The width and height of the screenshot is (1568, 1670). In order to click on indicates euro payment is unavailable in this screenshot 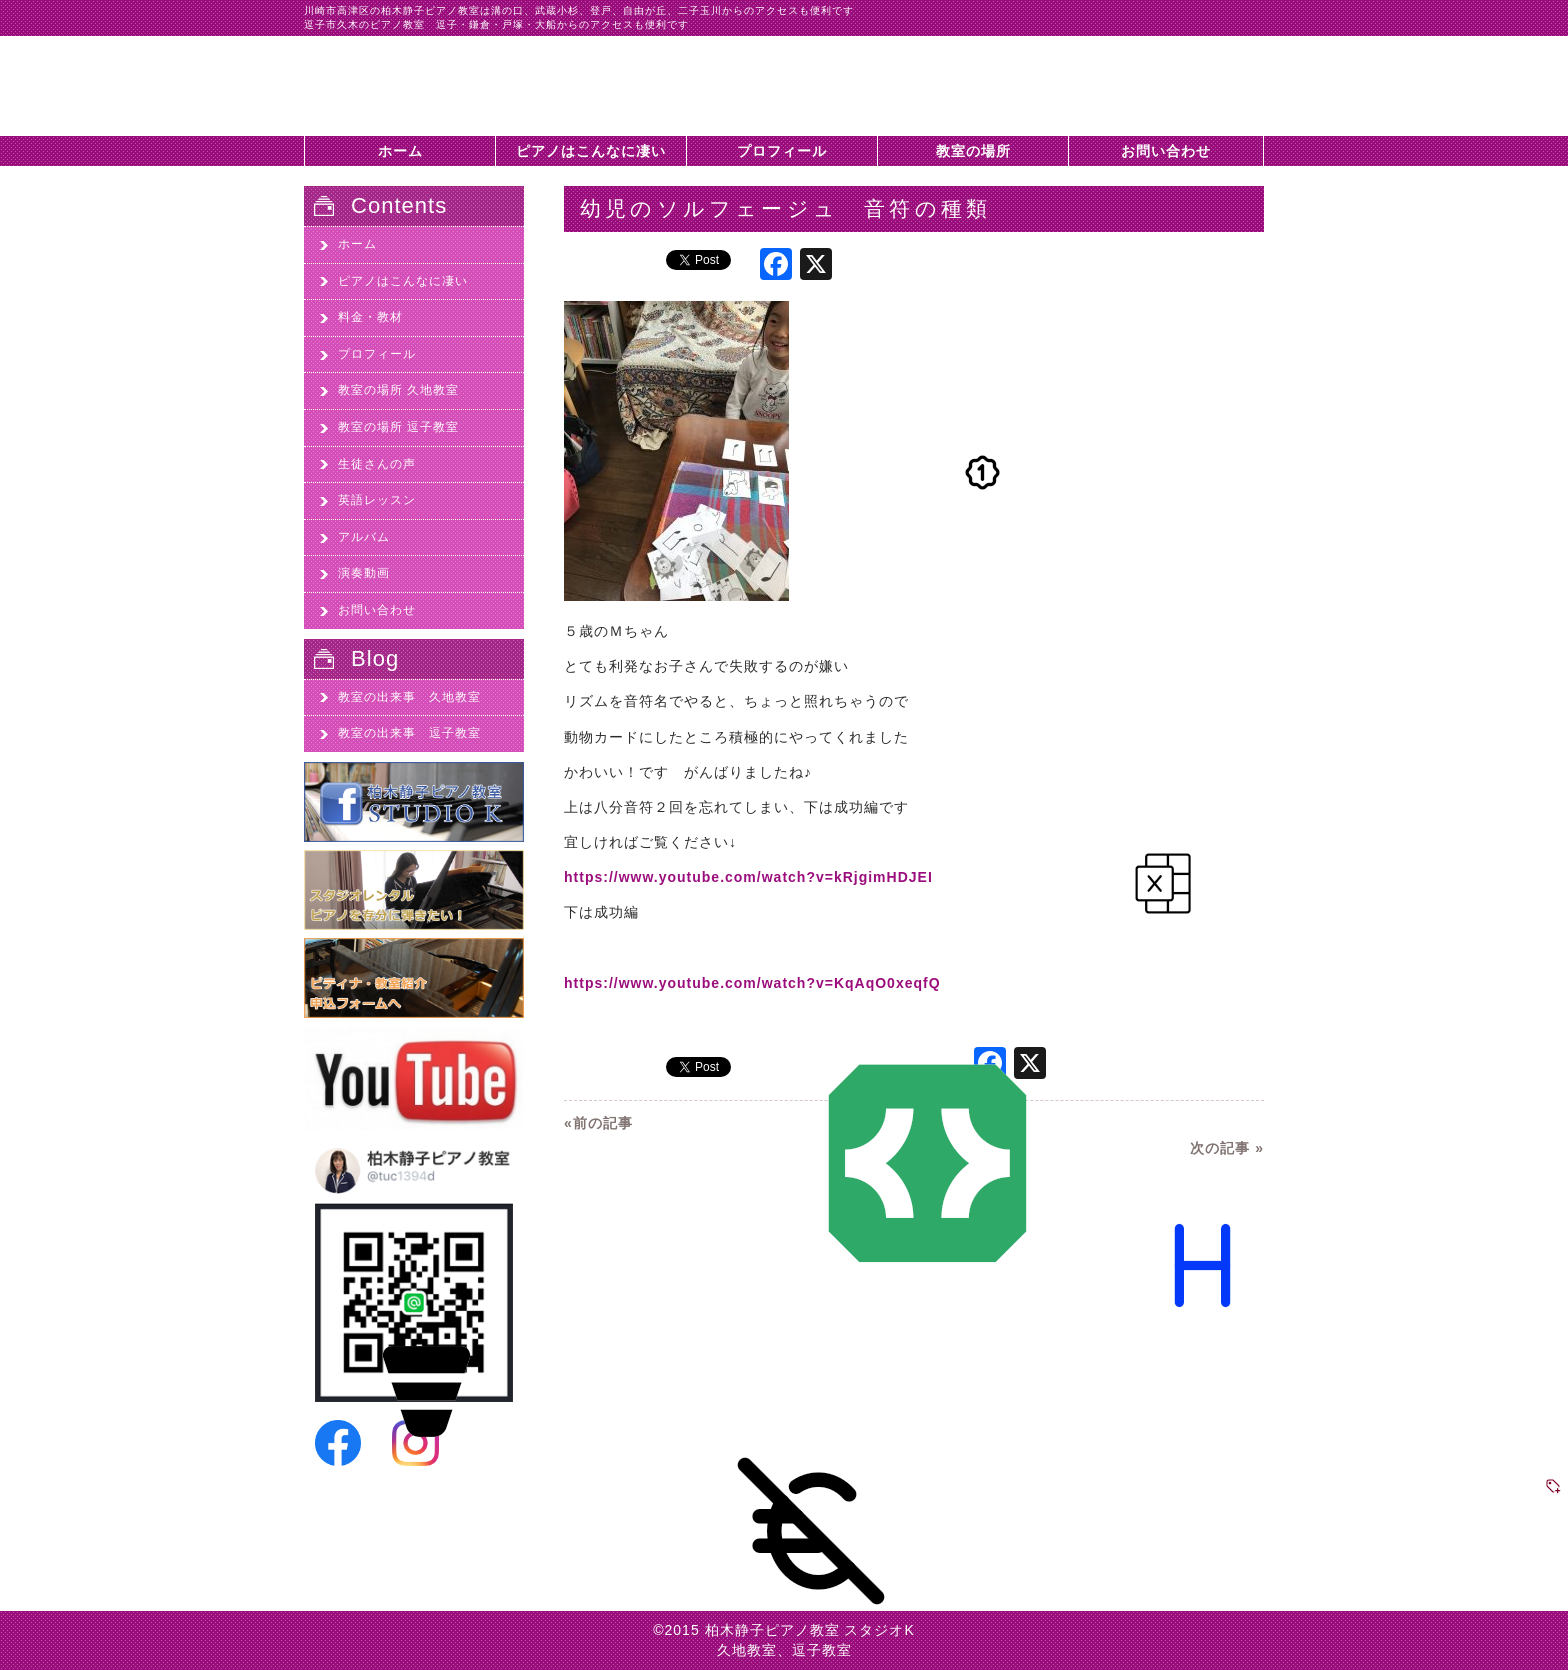, I will do `click(811, 1531)`.